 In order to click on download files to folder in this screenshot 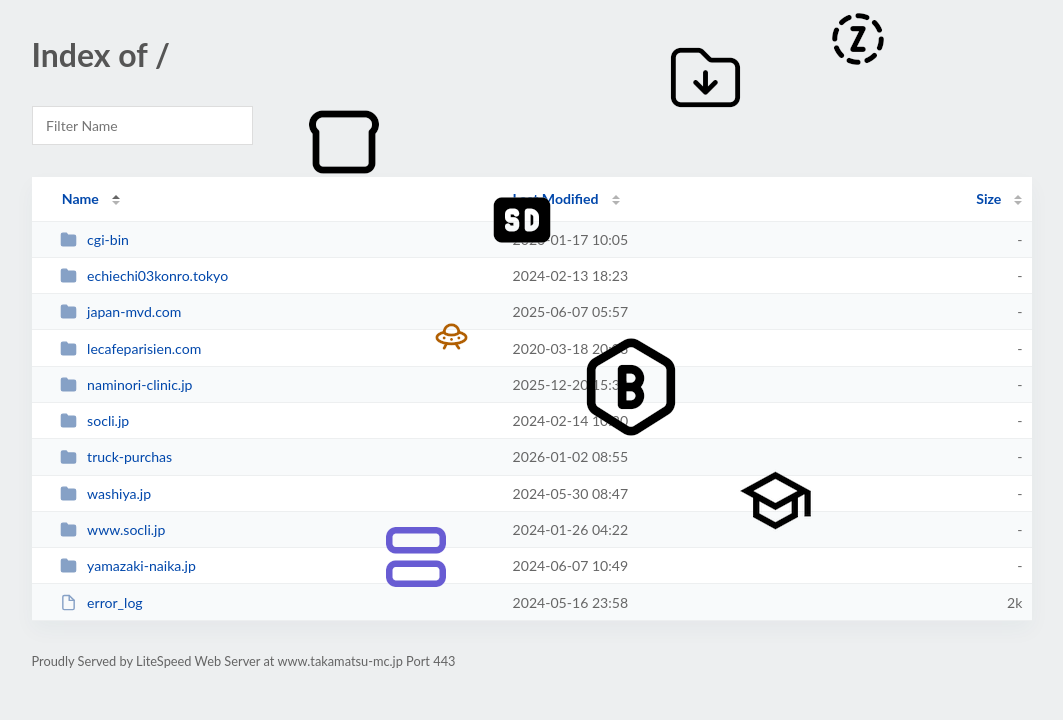, I will do `click(705, 77)`.